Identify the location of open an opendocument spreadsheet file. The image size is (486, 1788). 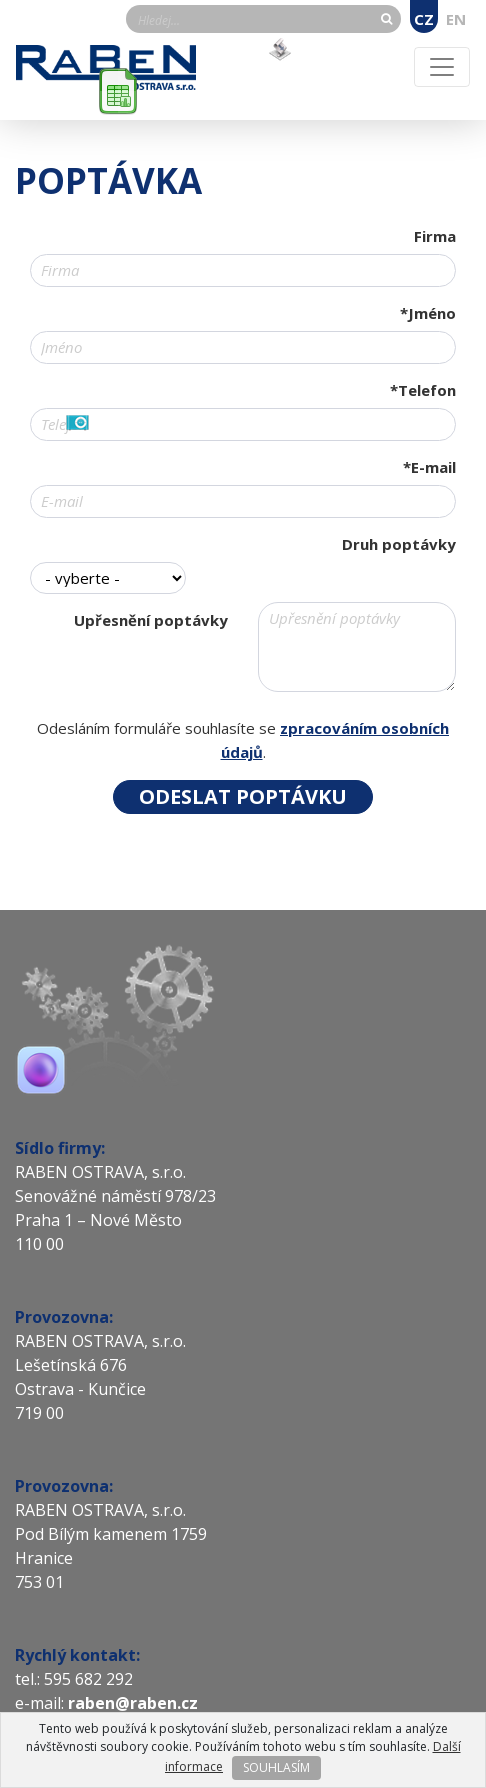
(118, 91).